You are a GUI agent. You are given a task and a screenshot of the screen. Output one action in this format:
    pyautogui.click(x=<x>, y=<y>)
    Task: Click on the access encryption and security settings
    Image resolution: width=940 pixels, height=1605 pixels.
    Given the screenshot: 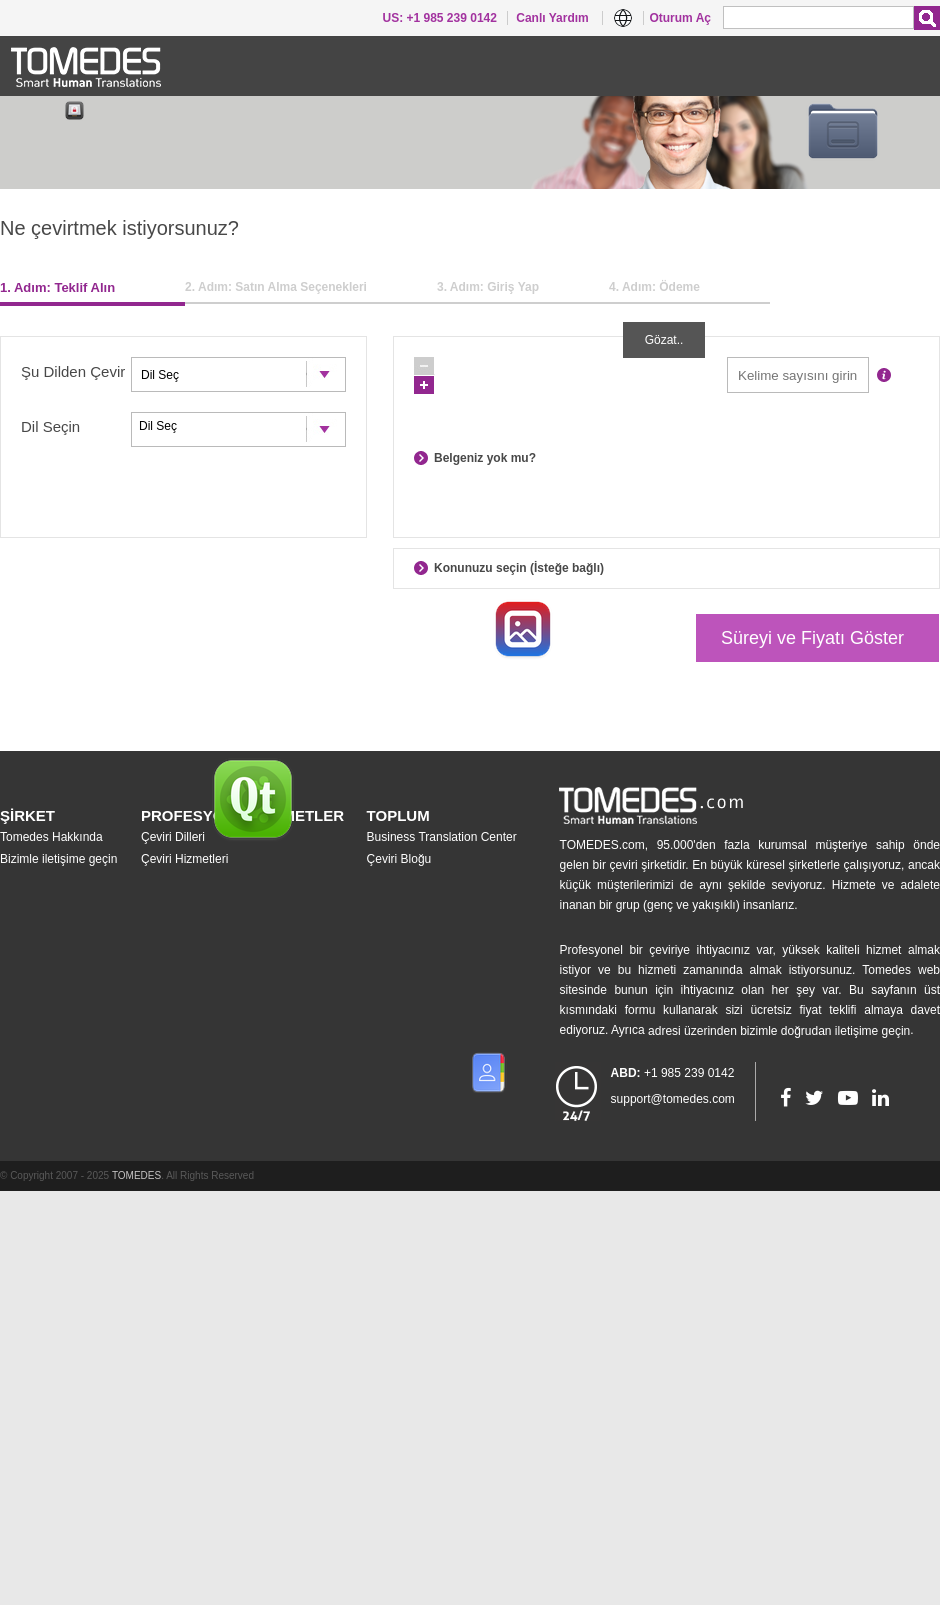 What is the action you would take?
    pyautogui.click(x=74, y=110)
    